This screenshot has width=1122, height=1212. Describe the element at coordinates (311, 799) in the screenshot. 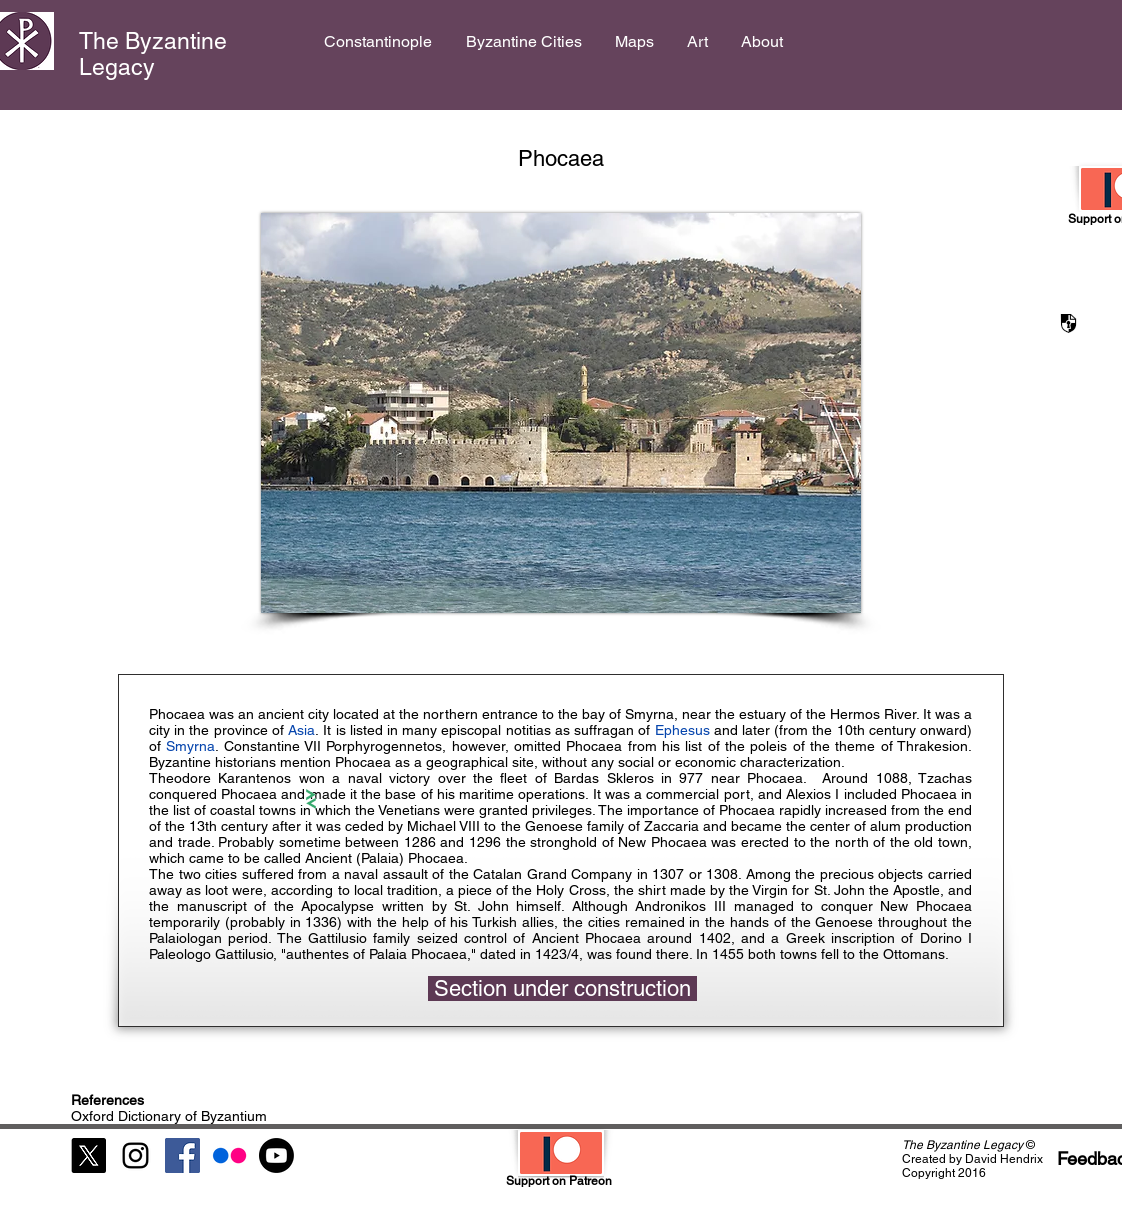

I see `playcanvas game engine logo` at that location.